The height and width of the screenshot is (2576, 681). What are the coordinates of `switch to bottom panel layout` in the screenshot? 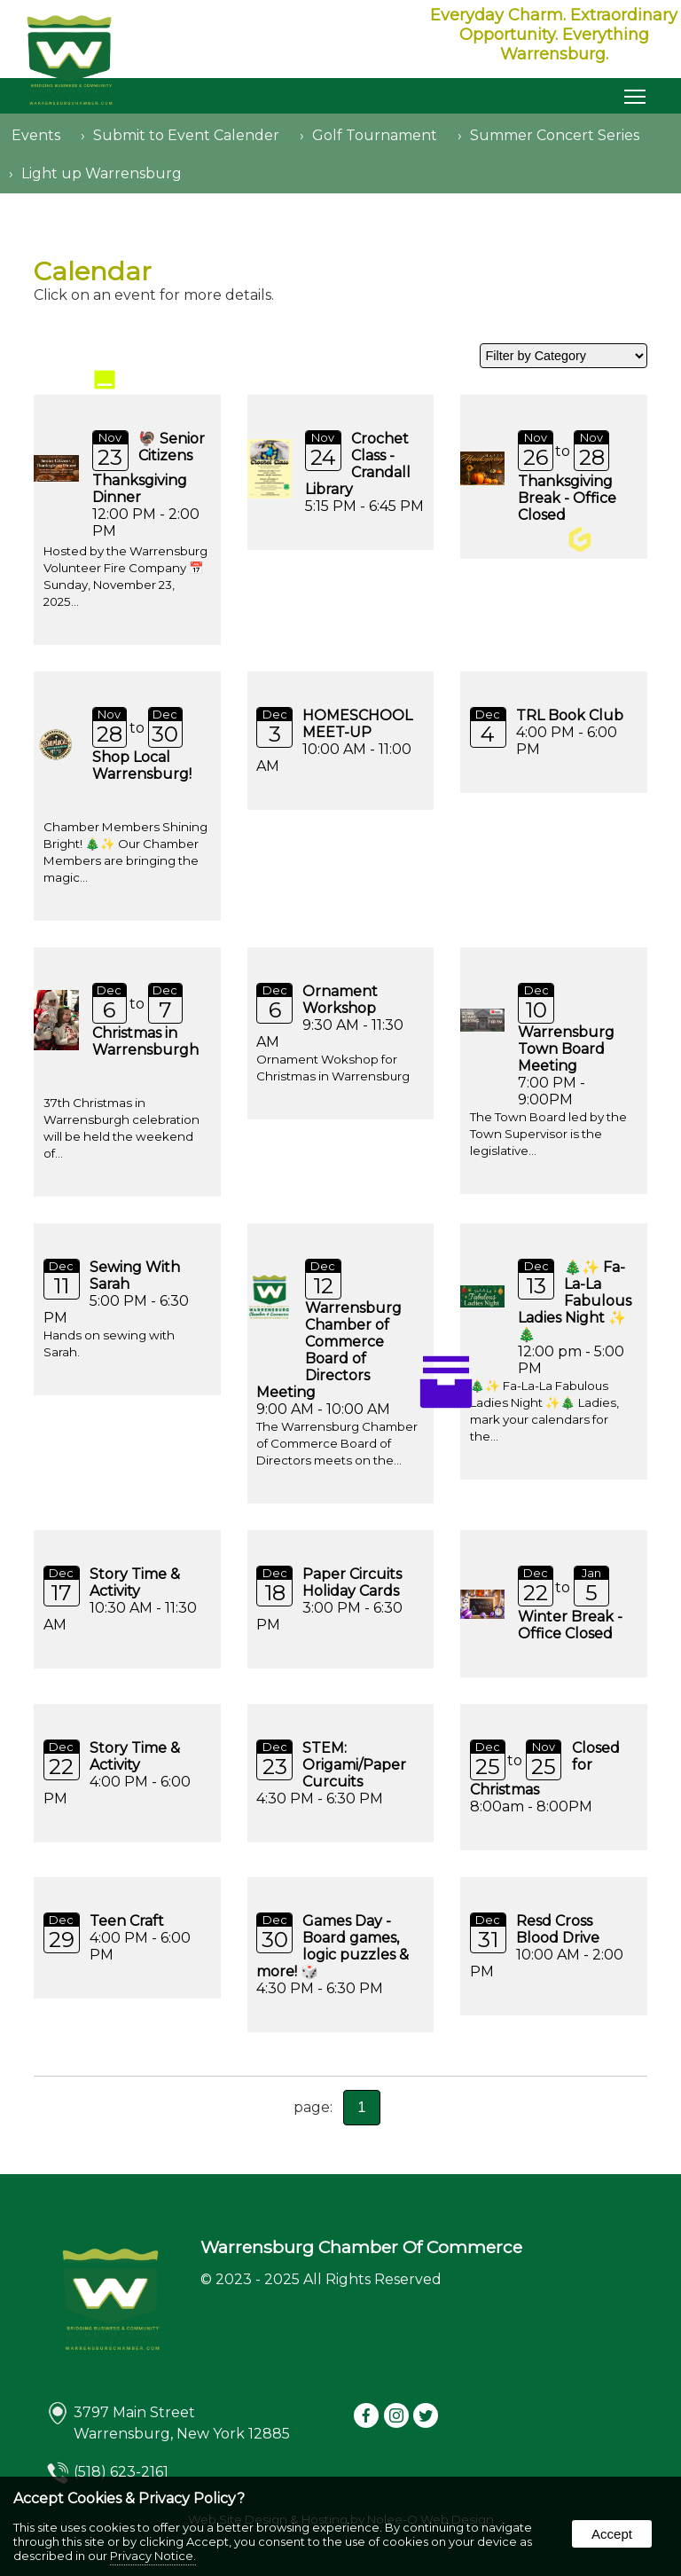 It's located at (105, 380).